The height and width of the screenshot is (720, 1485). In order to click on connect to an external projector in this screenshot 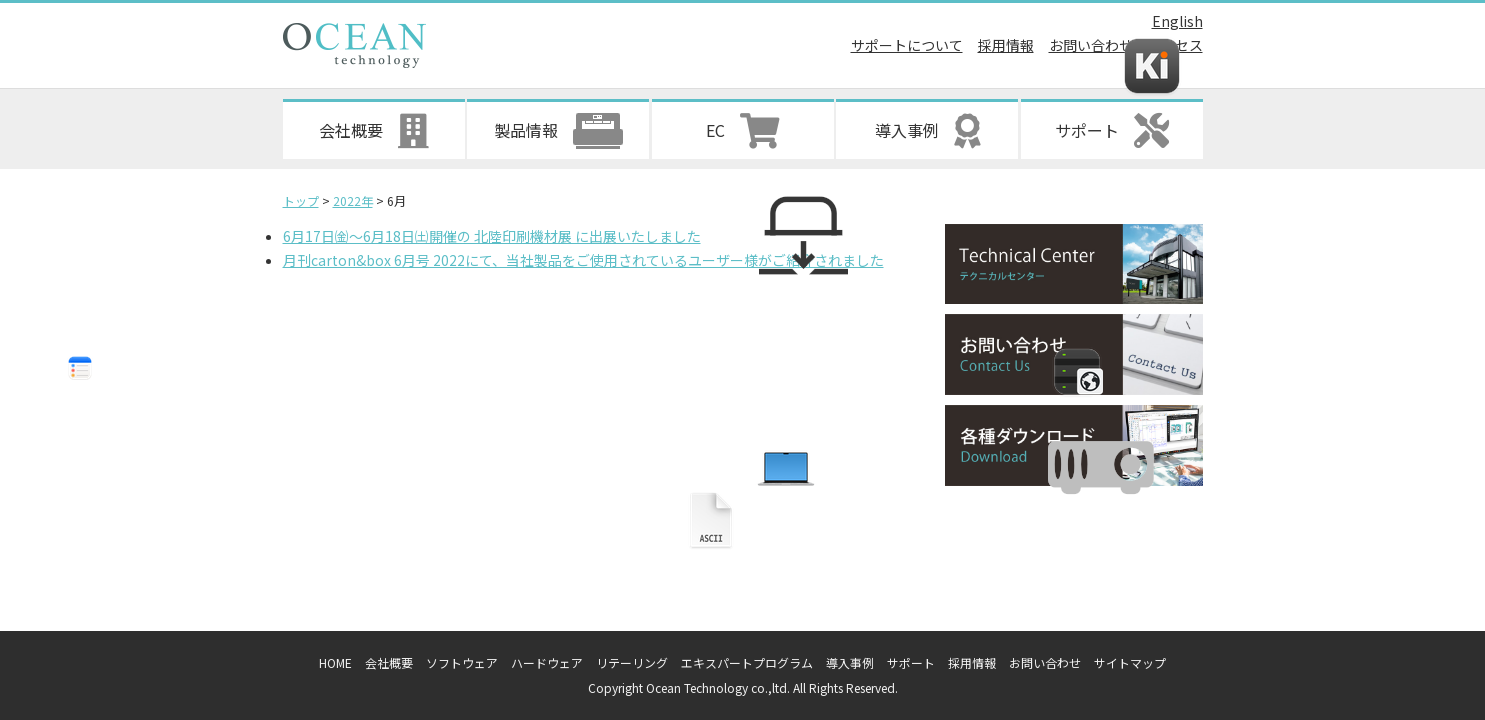, I will do `click(1101, 461)`.